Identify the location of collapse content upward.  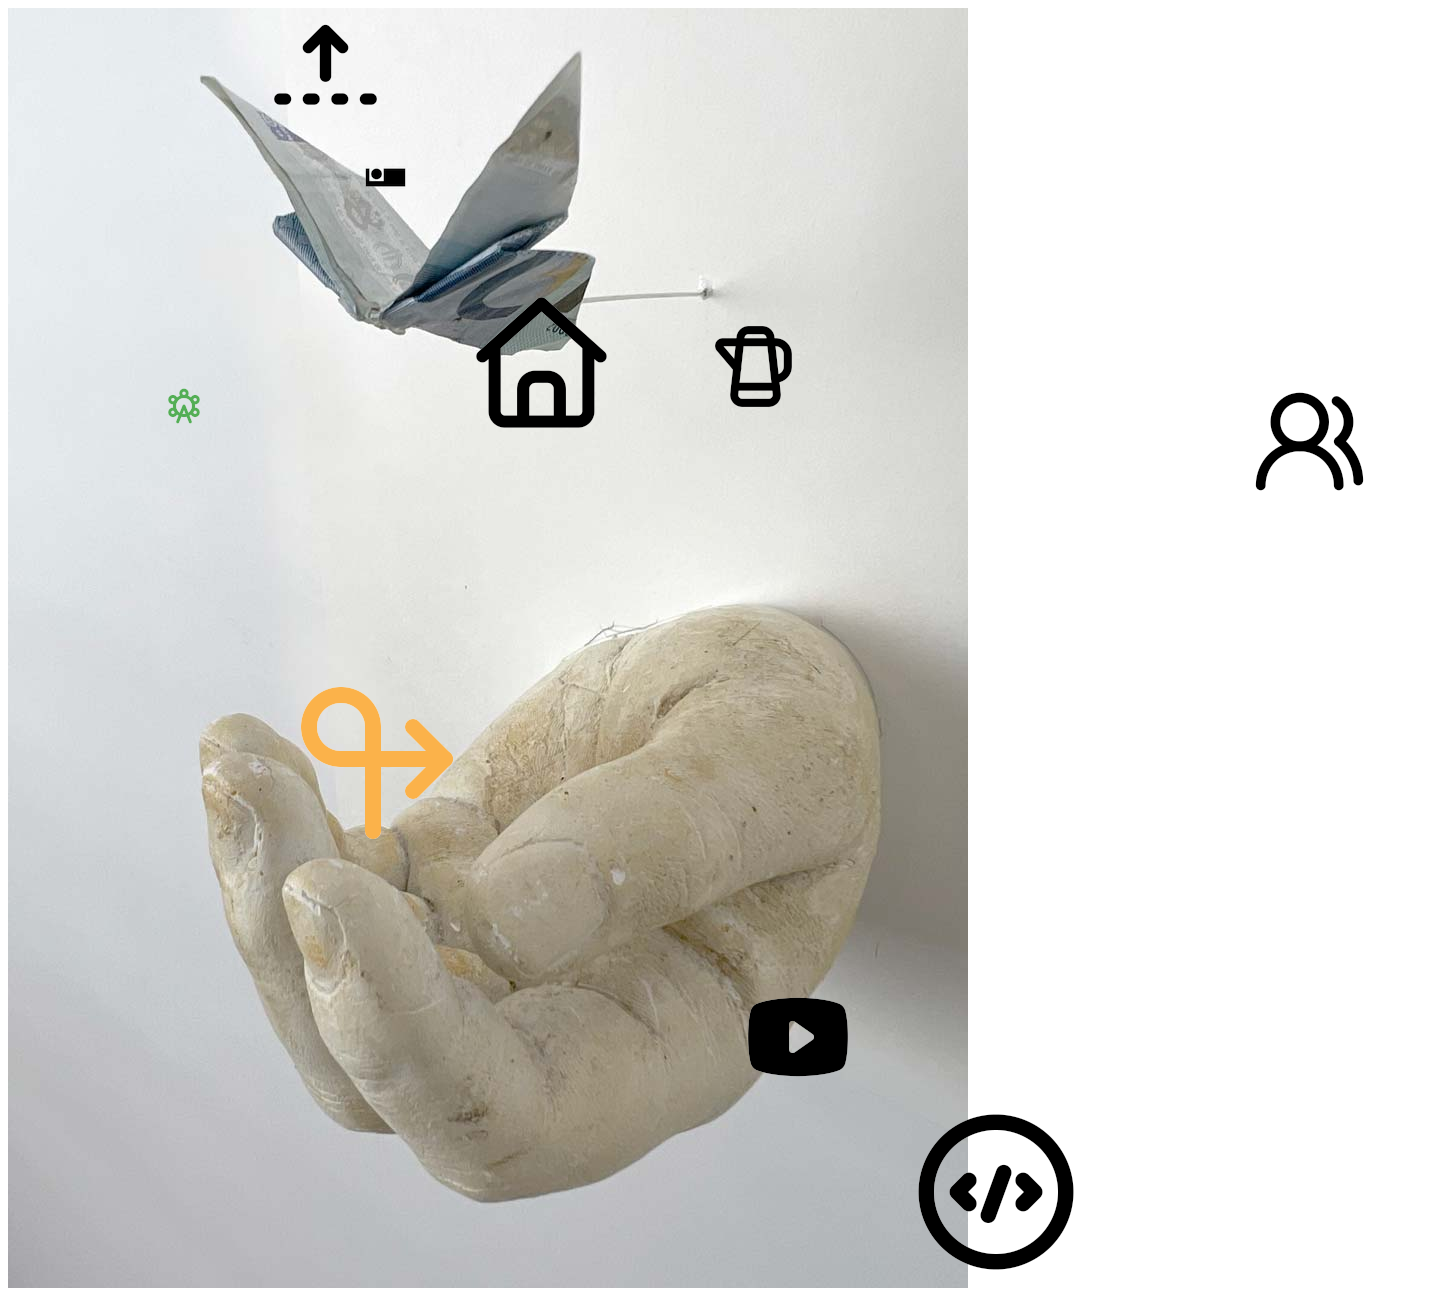
(325, 70).